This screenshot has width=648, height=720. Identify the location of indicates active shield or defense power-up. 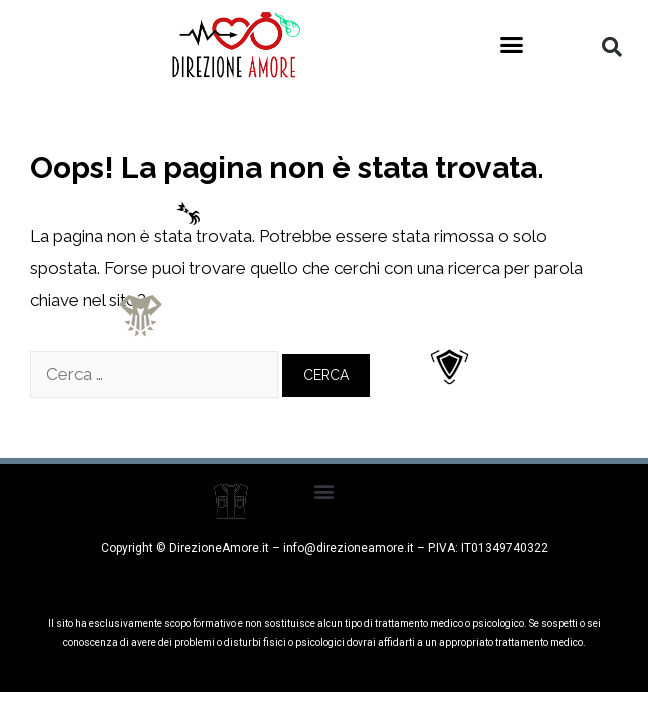
(449, 365).